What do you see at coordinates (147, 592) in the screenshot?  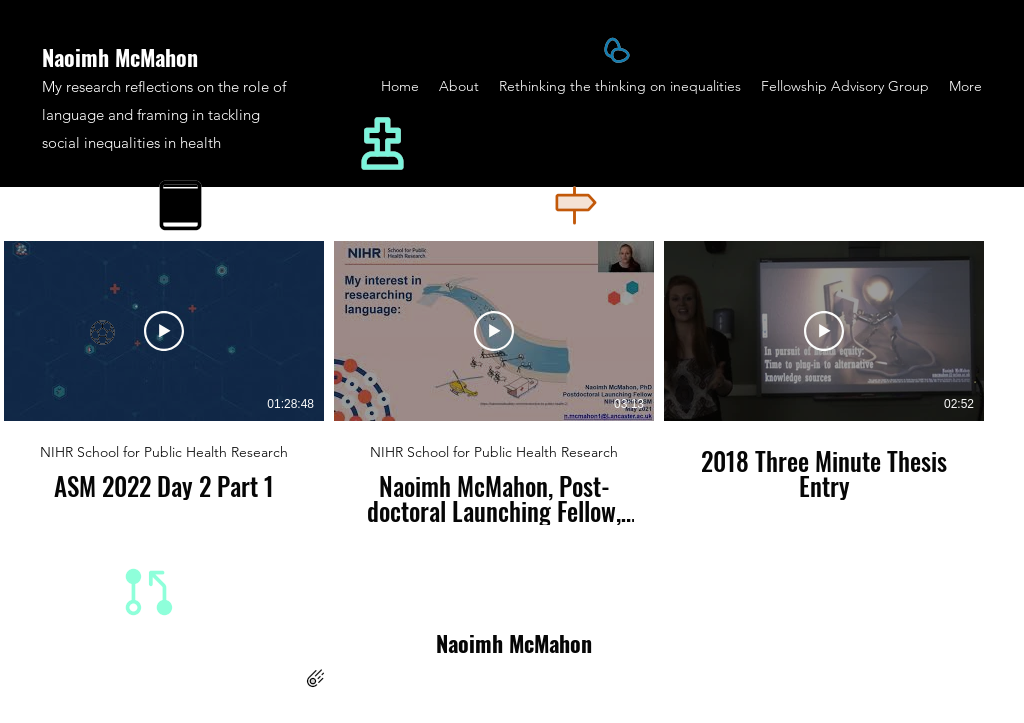 I see `create a new pull request` at bounding box center [147, 592].